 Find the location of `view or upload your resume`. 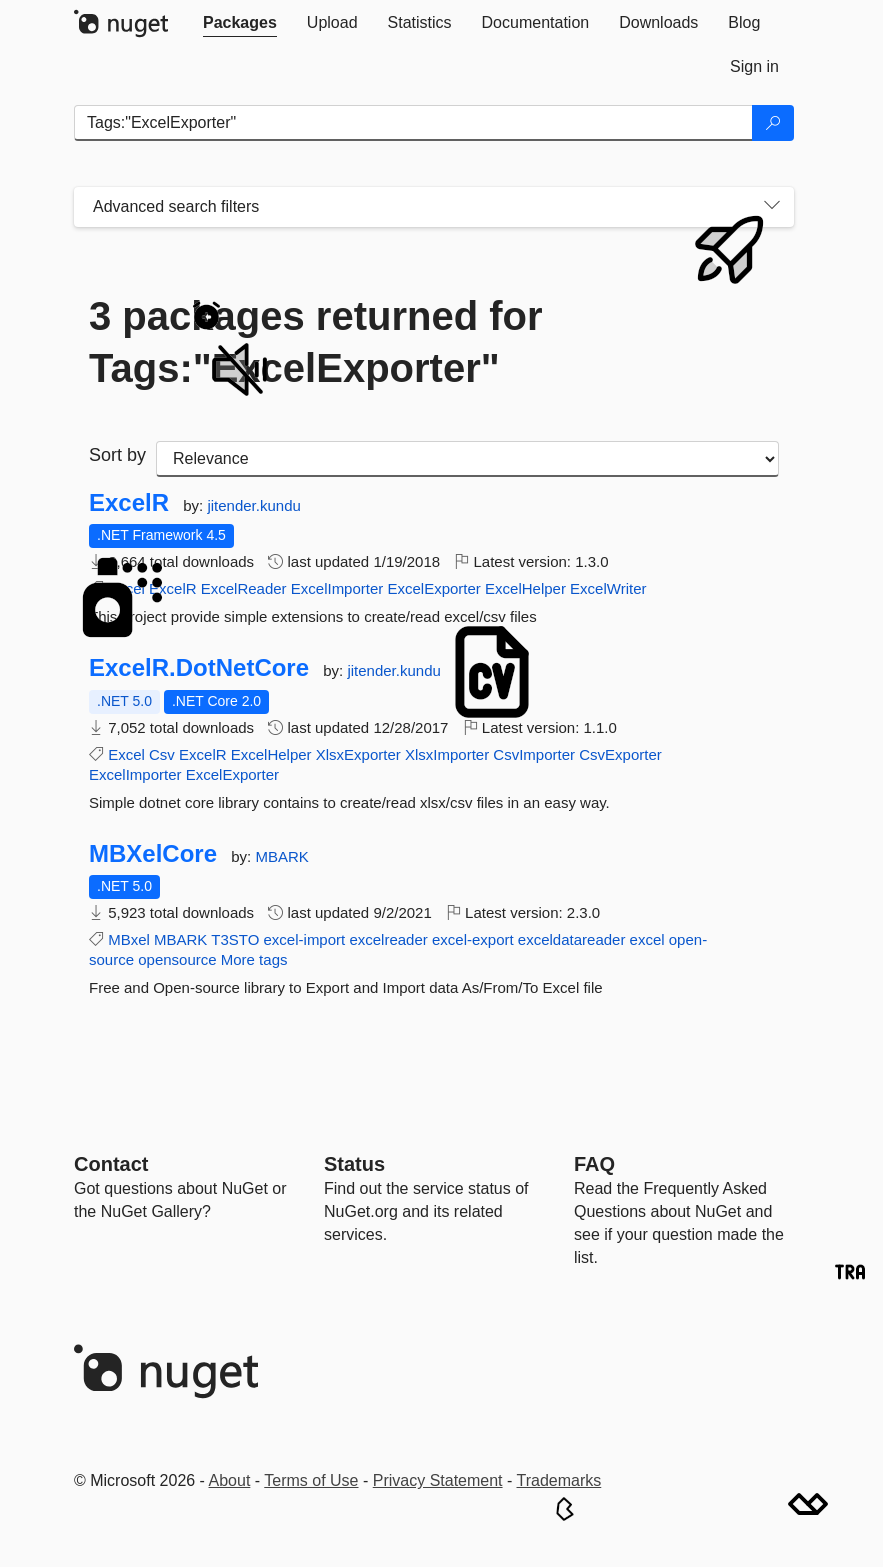

view or upload your resume is located at coordinates (492, 672).